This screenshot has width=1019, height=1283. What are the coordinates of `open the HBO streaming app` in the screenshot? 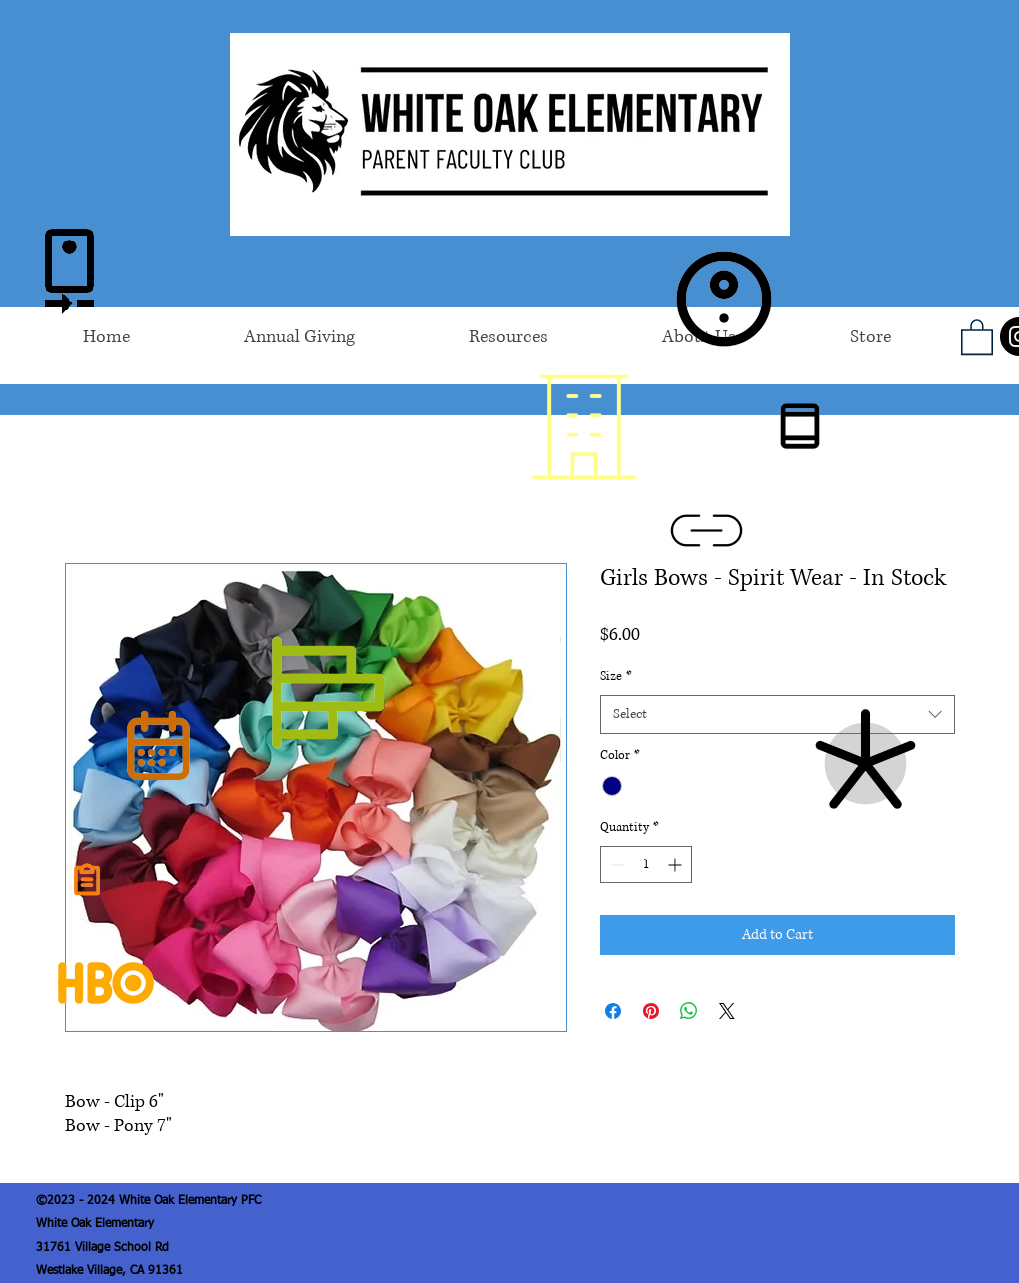 It's located at (104, 983).